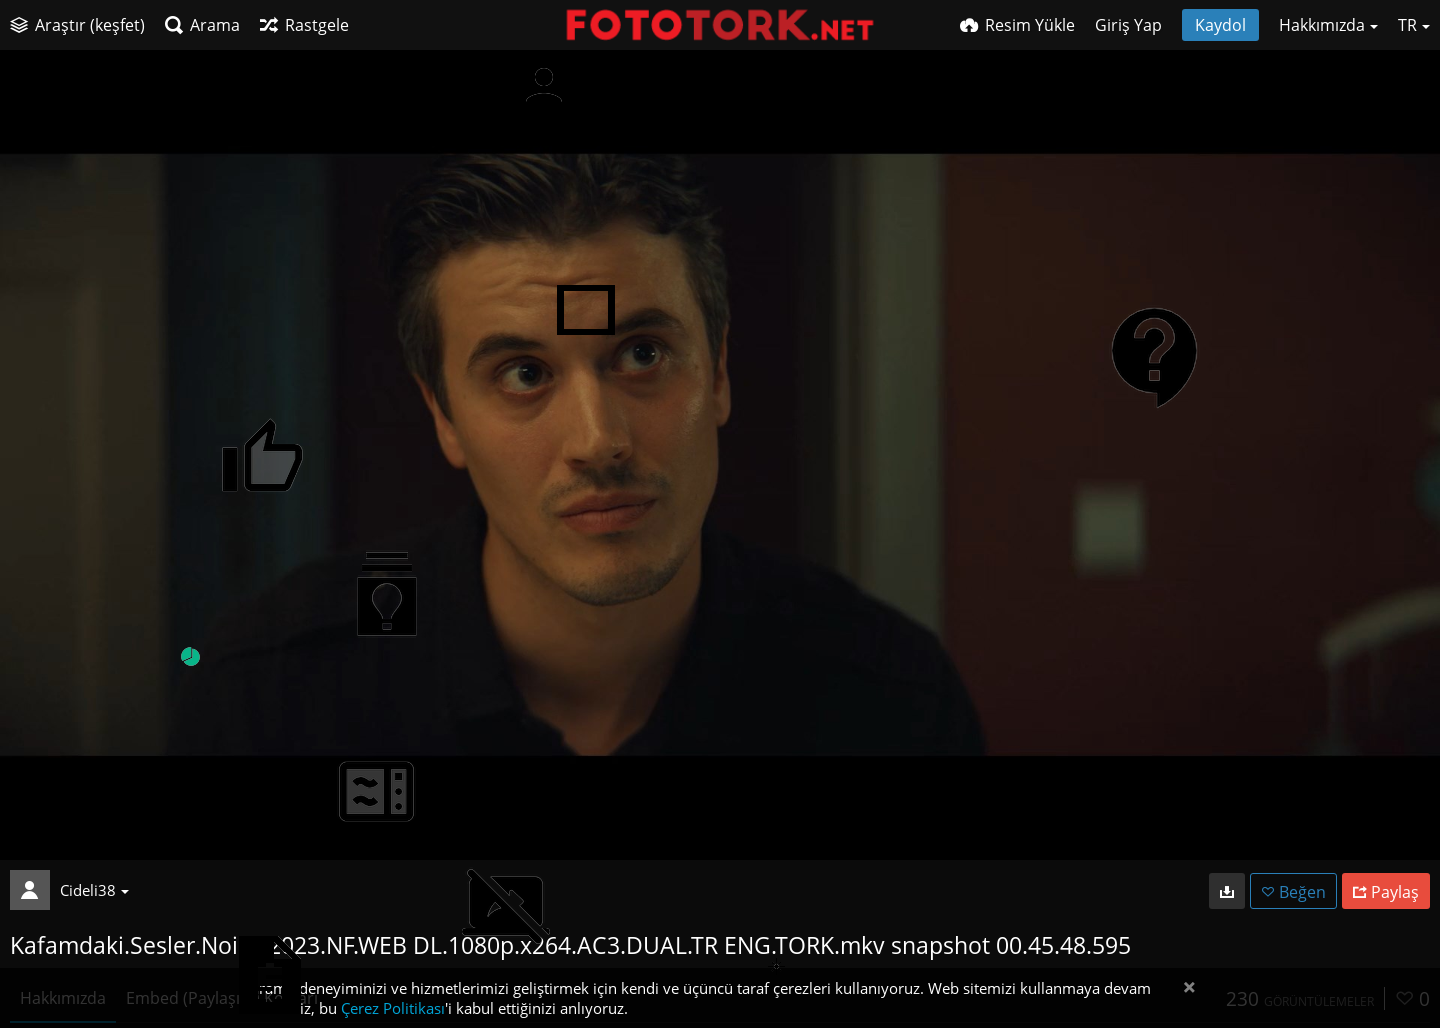 This screenshot has height=1028, width=1440. I want to click on run batch predictions or bulk AI processing, so click(387, 594).